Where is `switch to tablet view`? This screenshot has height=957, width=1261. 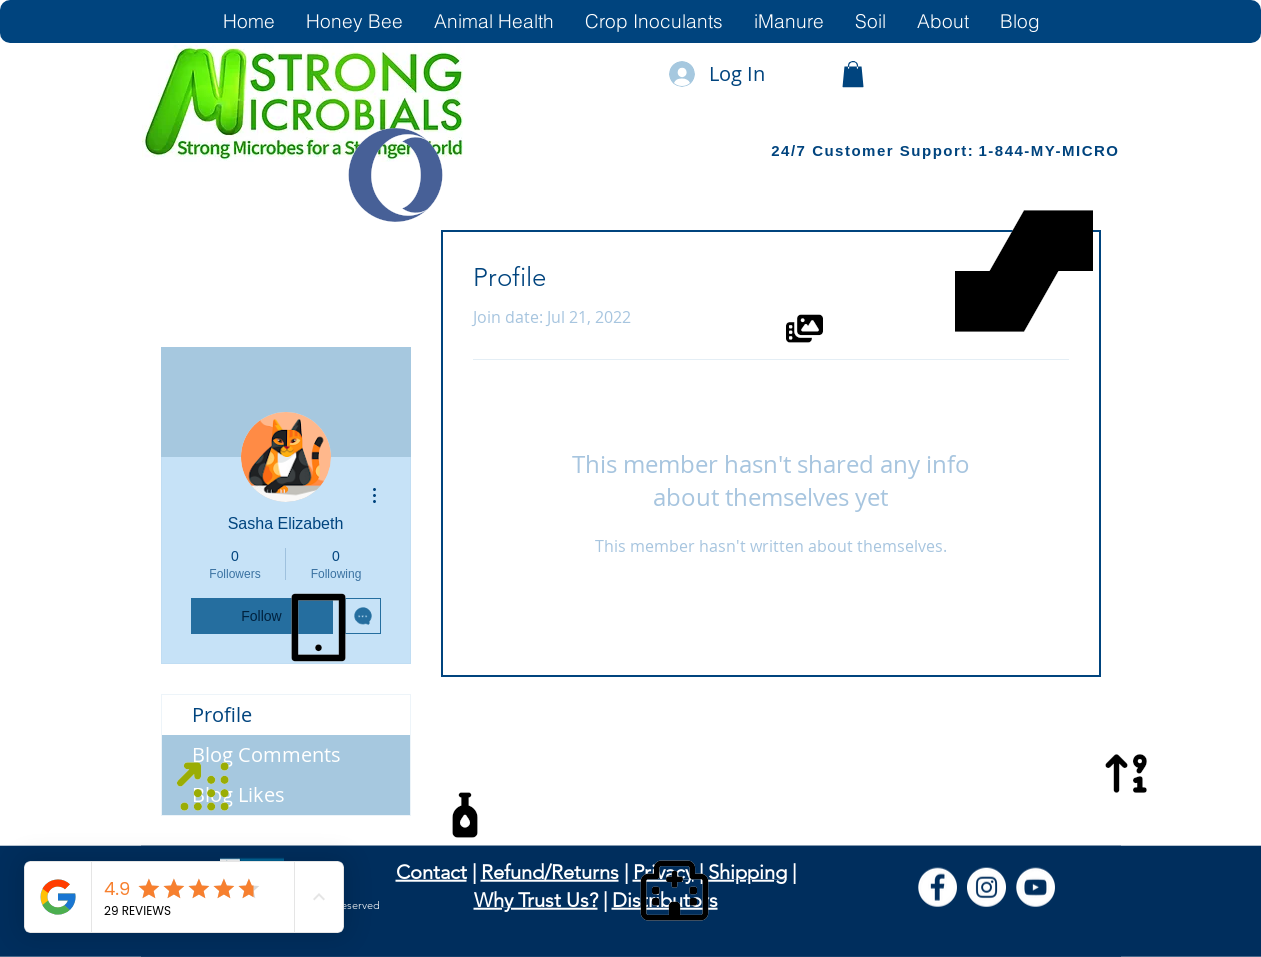
switch to tablet view is located at coordinates (318, 627).